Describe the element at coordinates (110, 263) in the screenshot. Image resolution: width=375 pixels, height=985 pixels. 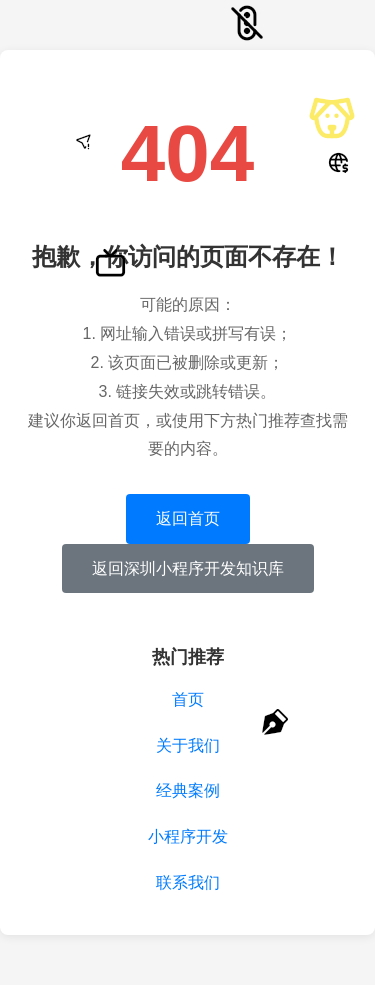
I see `access tv or video streaming options` at that location.